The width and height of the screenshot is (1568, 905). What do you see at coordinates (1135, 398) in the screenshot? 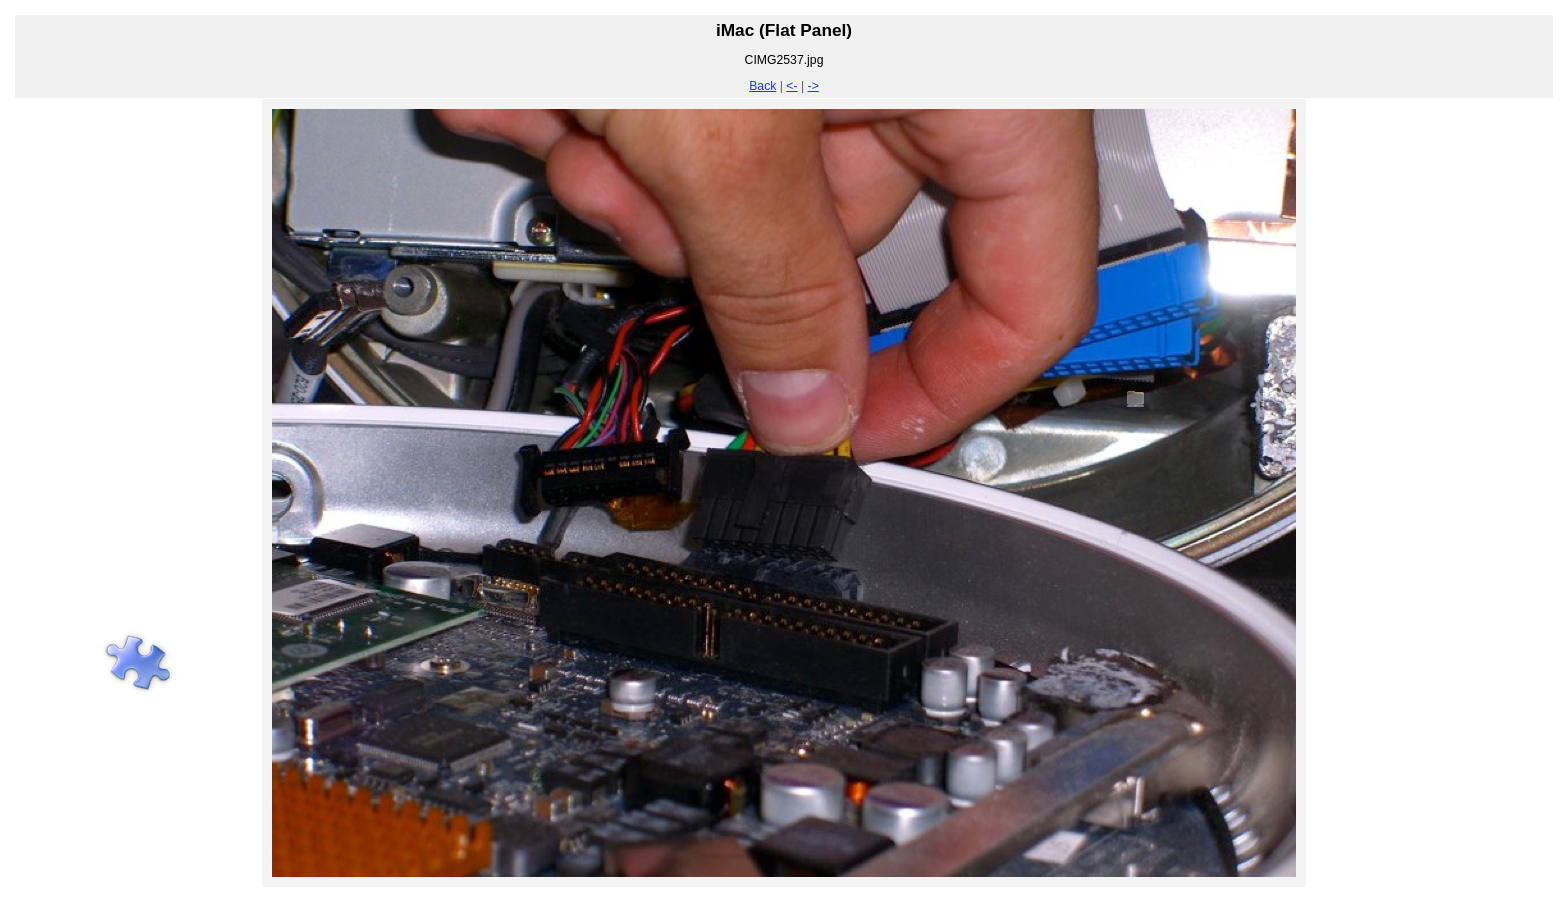
I see `access files stored on a remote server` at bounding box center [1135, 398].